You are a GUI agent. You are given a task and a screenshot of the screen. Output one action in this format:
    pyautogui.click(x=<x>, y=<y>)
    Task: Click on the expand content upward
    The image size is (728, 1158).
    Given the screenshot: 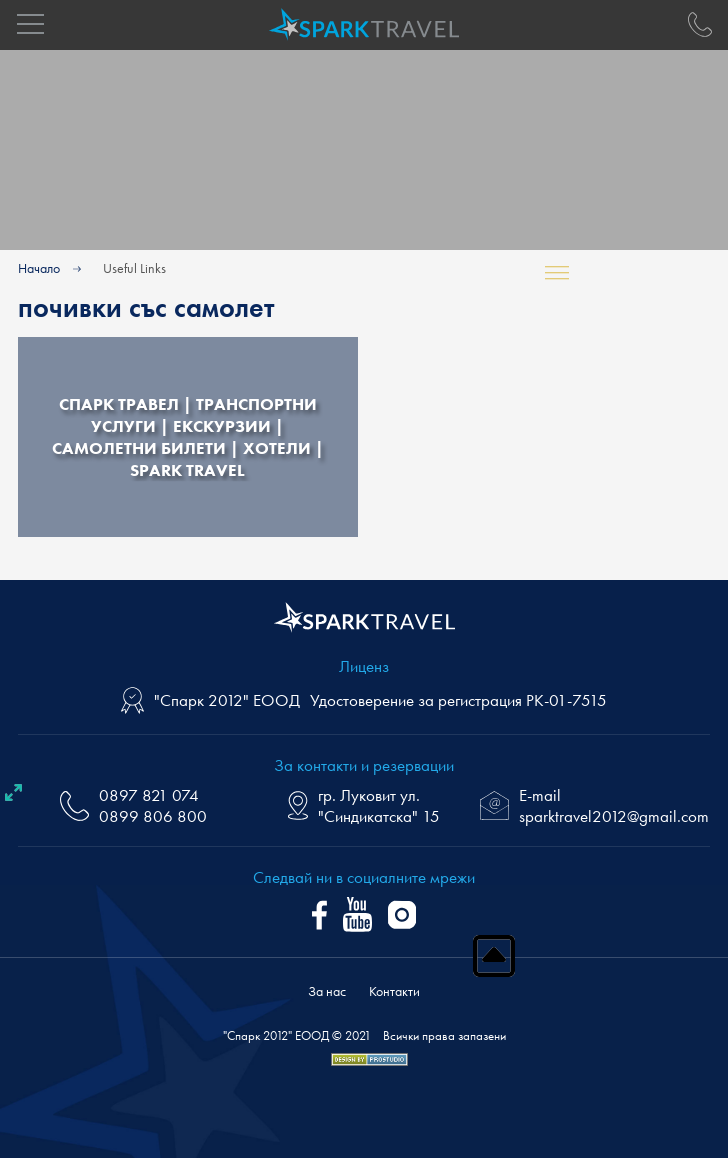 What is the action you would take?
    pyautogui.click(x=494, y=956)
    